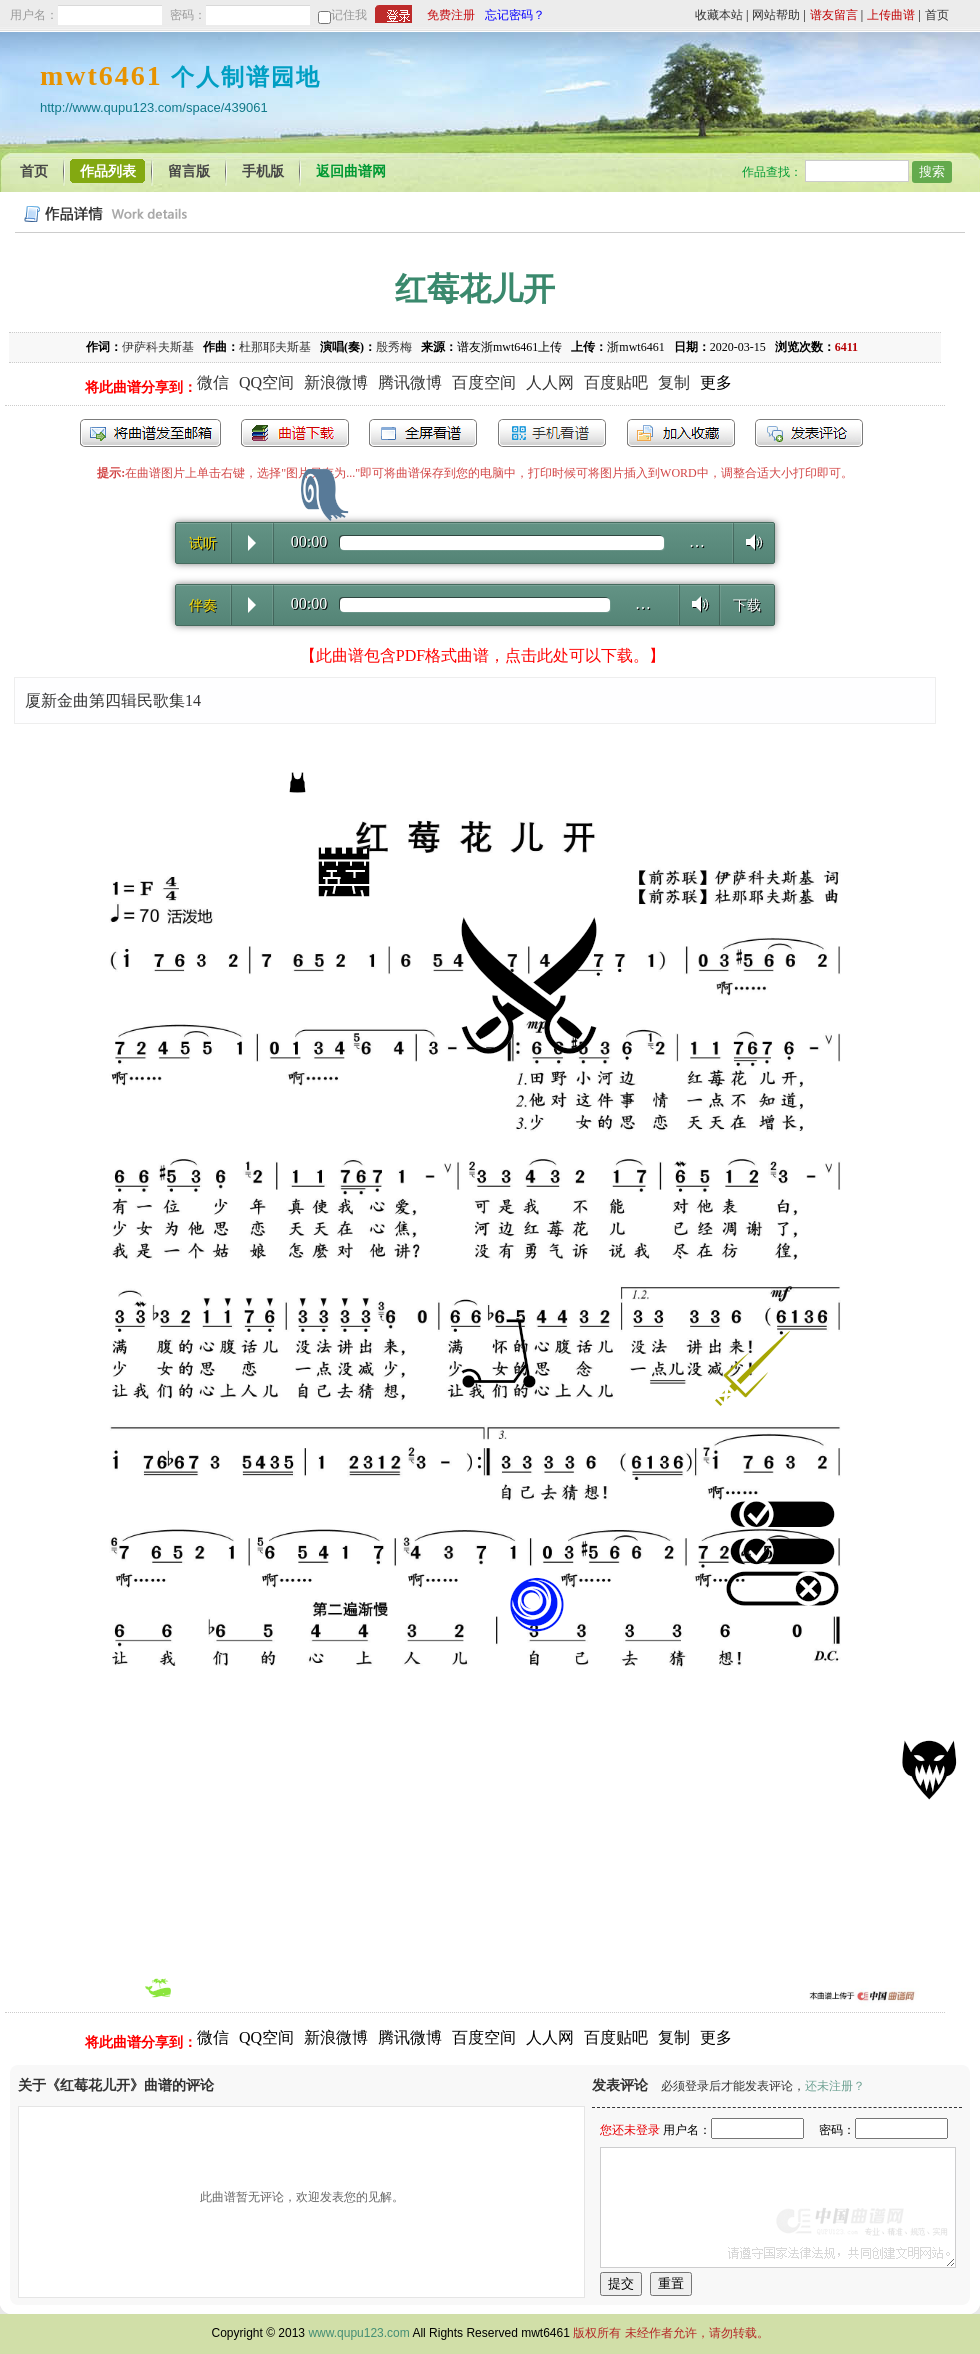  I want to click on select sai weapon in game inventory, so click(752, 1368).